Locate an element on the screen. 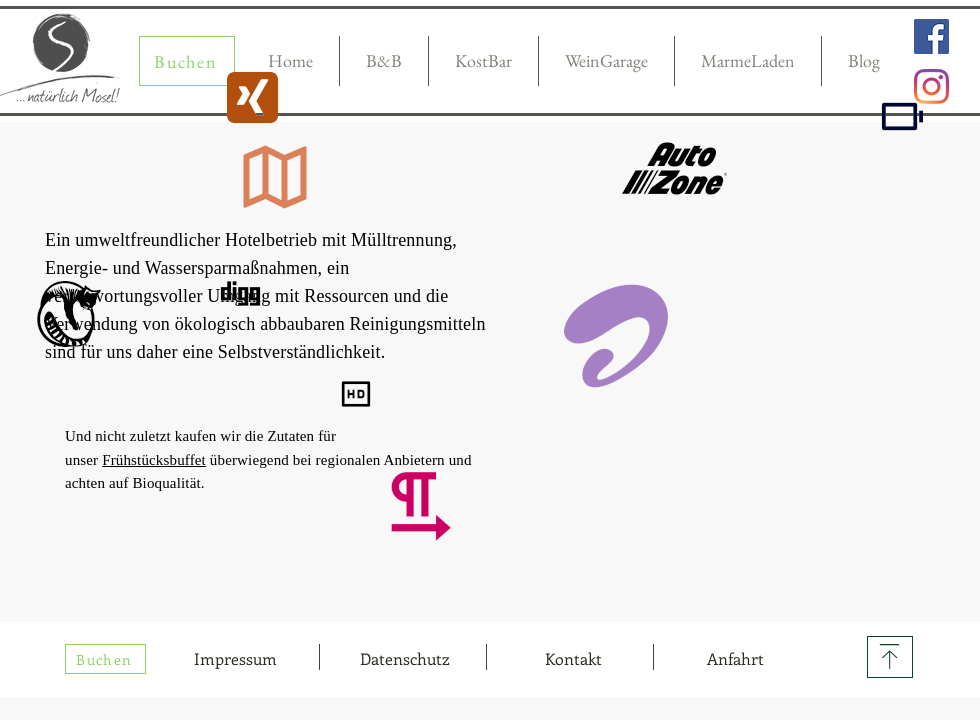 Image resolution: width=980 pixels, height=720 pixels. open XING professional network app is located at coordinates (252, 97).